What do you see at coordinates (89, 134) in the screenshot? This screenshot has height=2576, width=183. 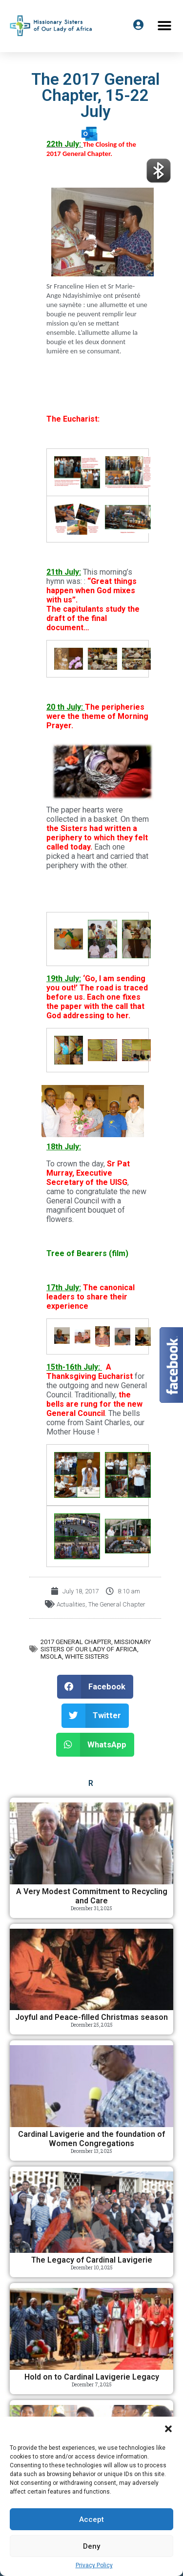 I see `open Microsoft Outlook email app` at bounding box center [89, 134].